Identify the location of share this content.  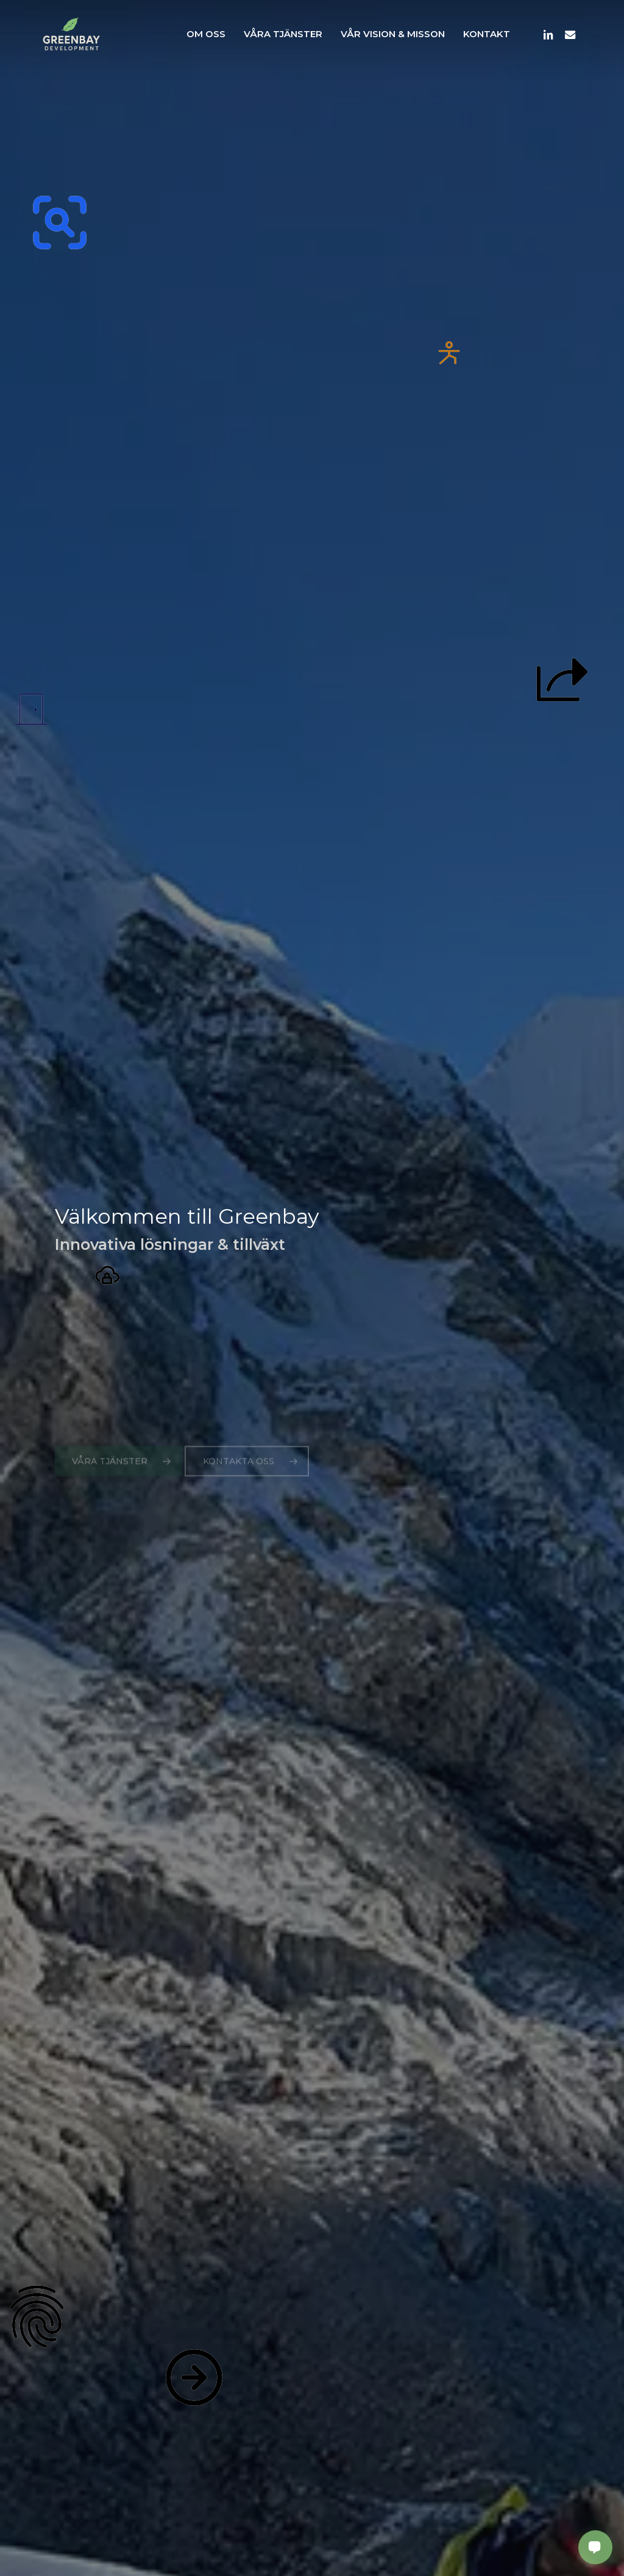
(562, 677).